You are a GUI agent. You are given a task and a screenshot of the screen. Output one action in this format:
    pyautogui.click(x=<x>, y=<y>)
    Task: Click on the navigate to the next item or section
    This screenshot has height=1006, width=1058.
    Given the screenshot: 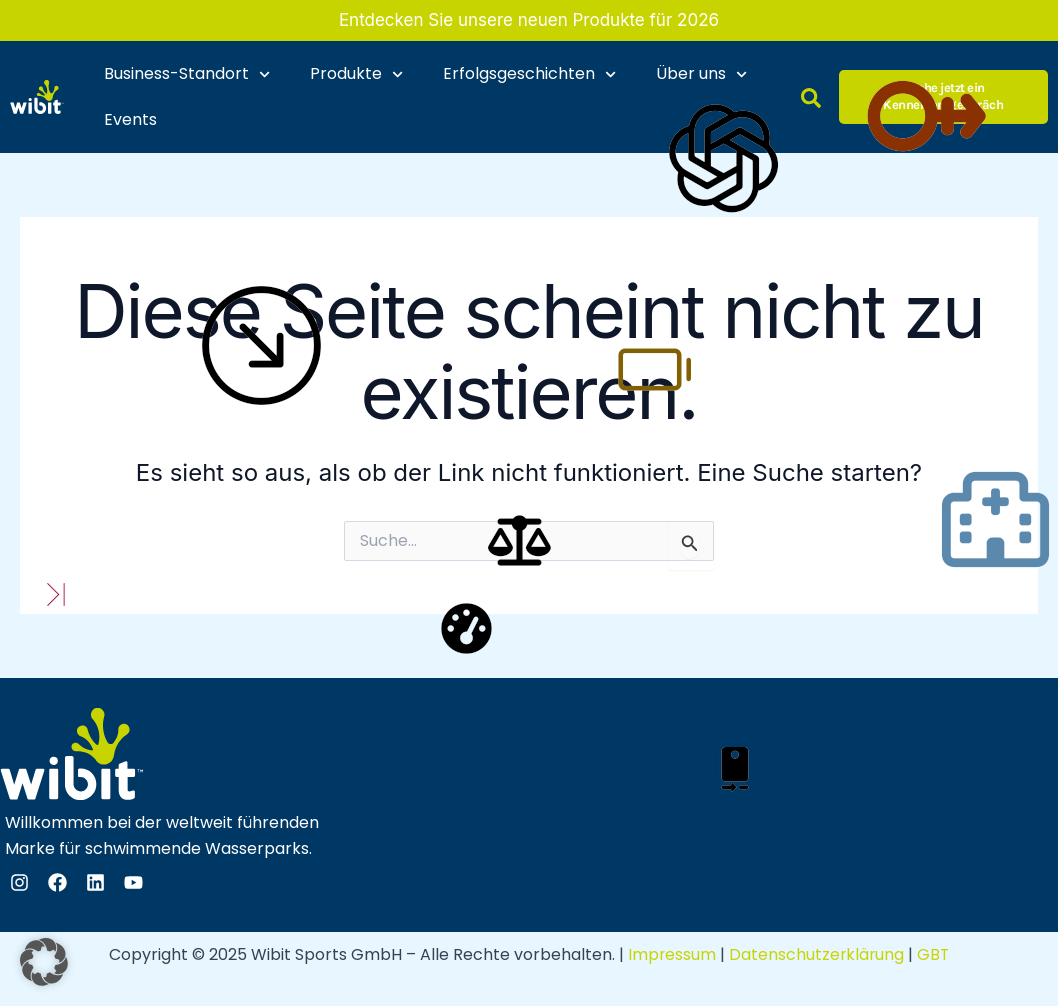 What is the action you would take?
    pyautogui.click(x=261, y=345)
    